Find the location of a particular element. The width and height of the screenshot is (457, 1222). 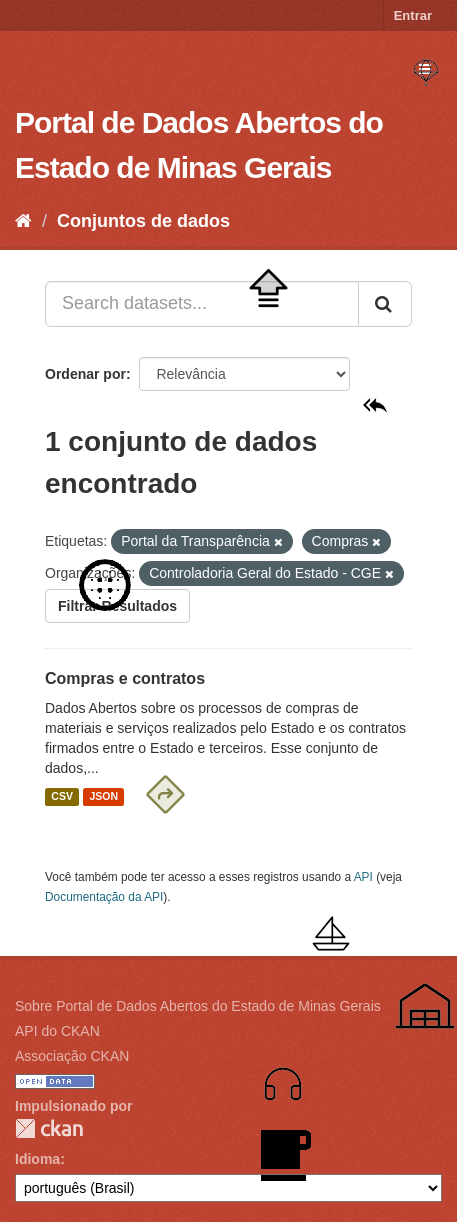

indicates a turn or direction in navigation is located at coordinates (165, 794).